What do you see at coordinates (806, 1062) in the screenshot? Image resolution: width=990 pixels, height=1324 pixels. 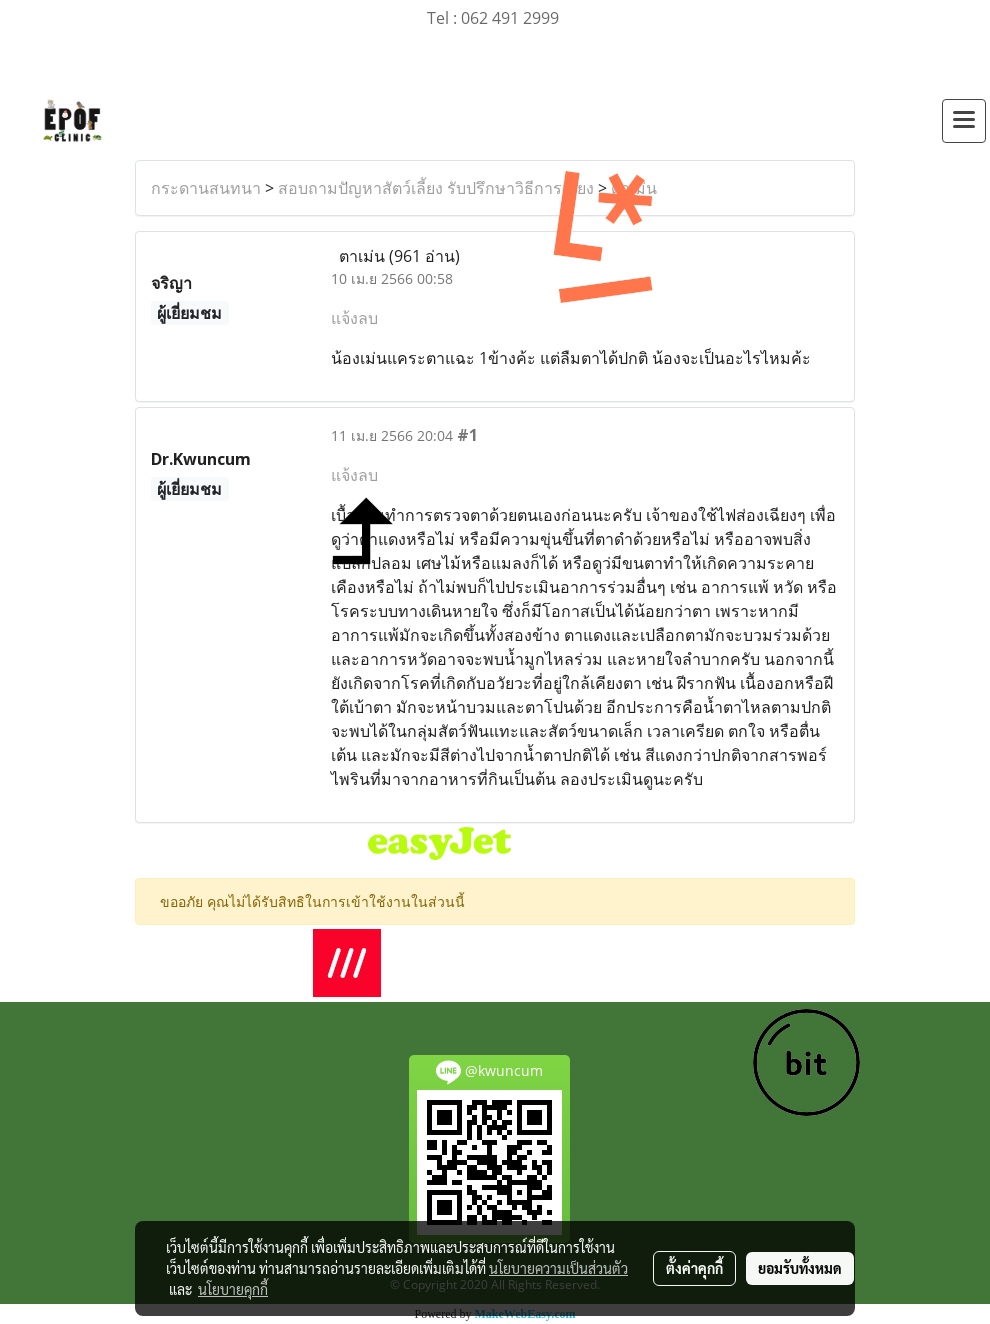 I see `bit component sharing platform logo` at bounding box center [806, 1062].